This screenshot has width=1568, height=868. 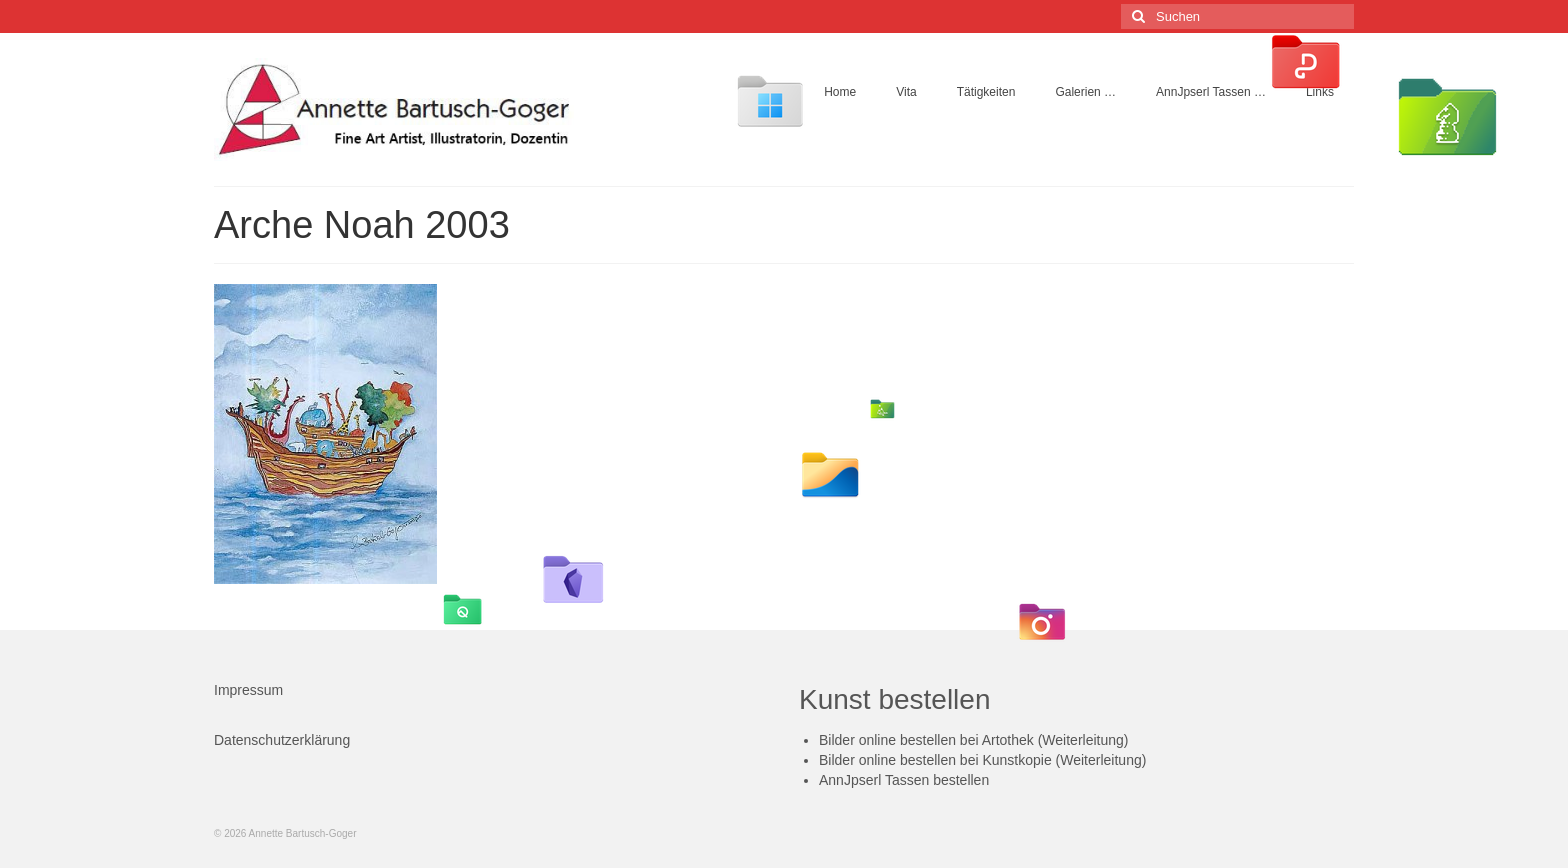 What do you see at coordinates (1447, 119) in the screenshot?
I see `open game jolt chess or strategy games folder` at bounding box center [1447, 119].